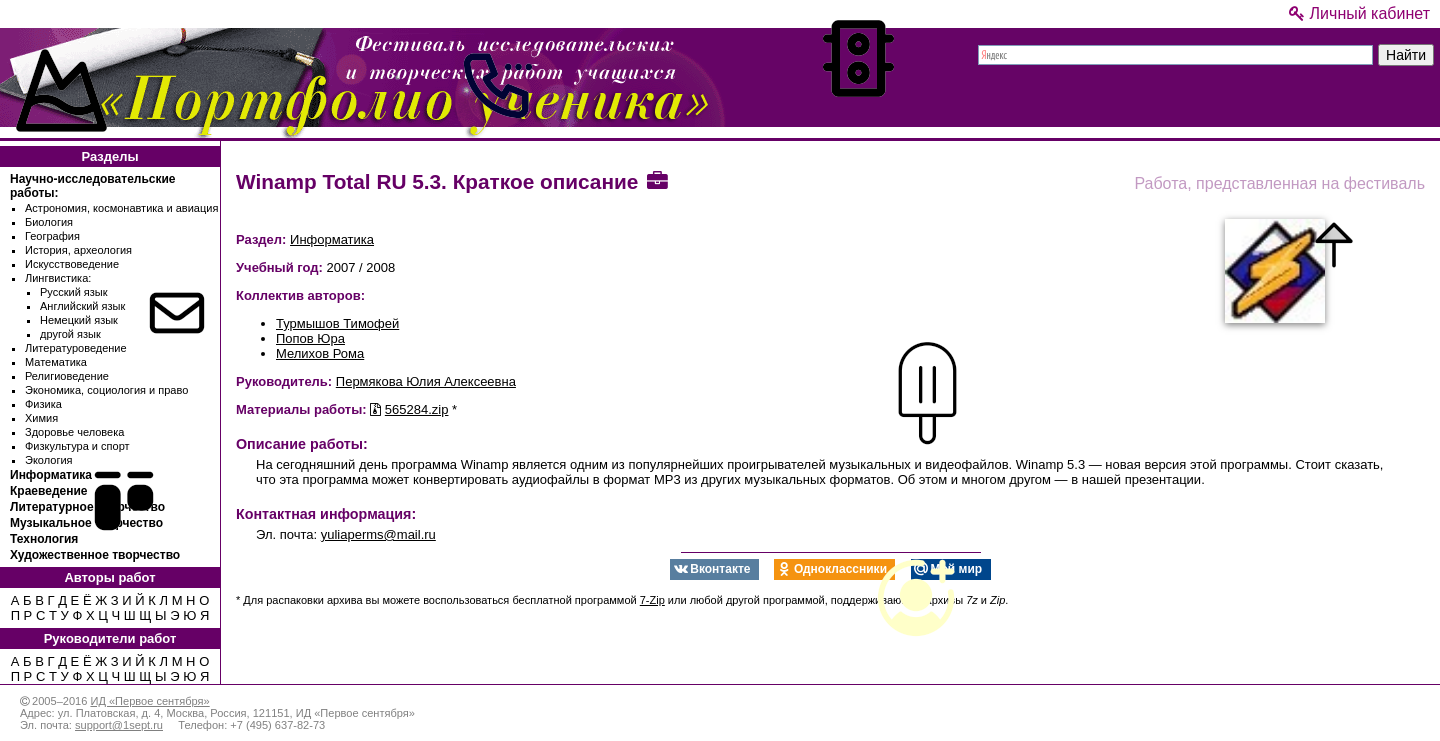 Image resolution: width=1440 pixels, height=741 pixels. I want to click on scroll to top of page, so click(1334, 245).